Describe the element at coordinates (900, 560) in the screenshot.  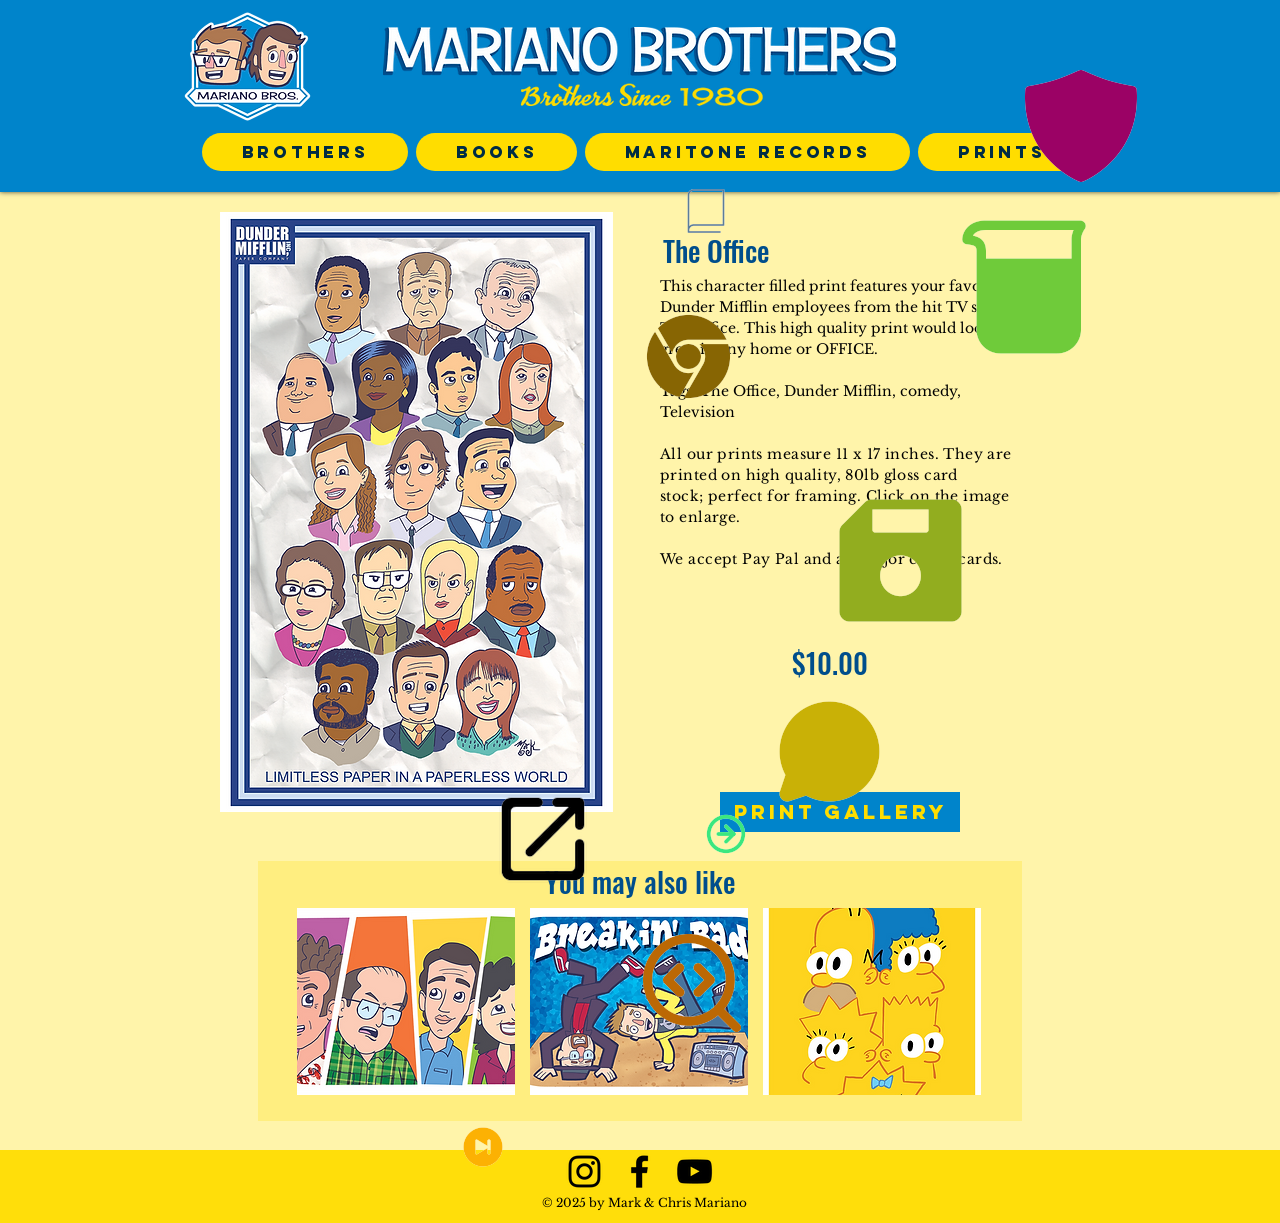
I see `save current file or document` at that location.